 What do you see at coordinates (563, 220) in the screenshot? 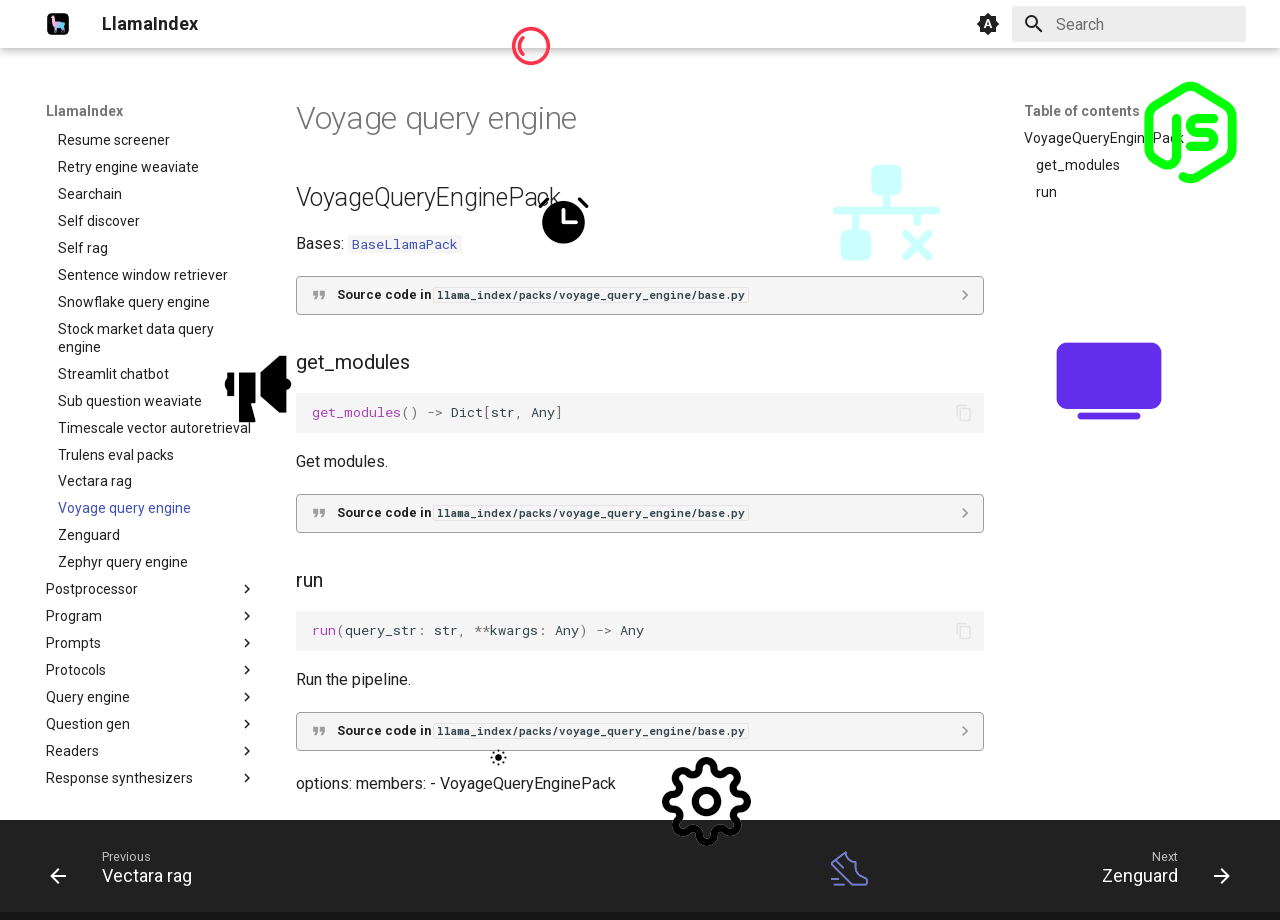
I see `set or view alarms` at bounding box center [563, 220].